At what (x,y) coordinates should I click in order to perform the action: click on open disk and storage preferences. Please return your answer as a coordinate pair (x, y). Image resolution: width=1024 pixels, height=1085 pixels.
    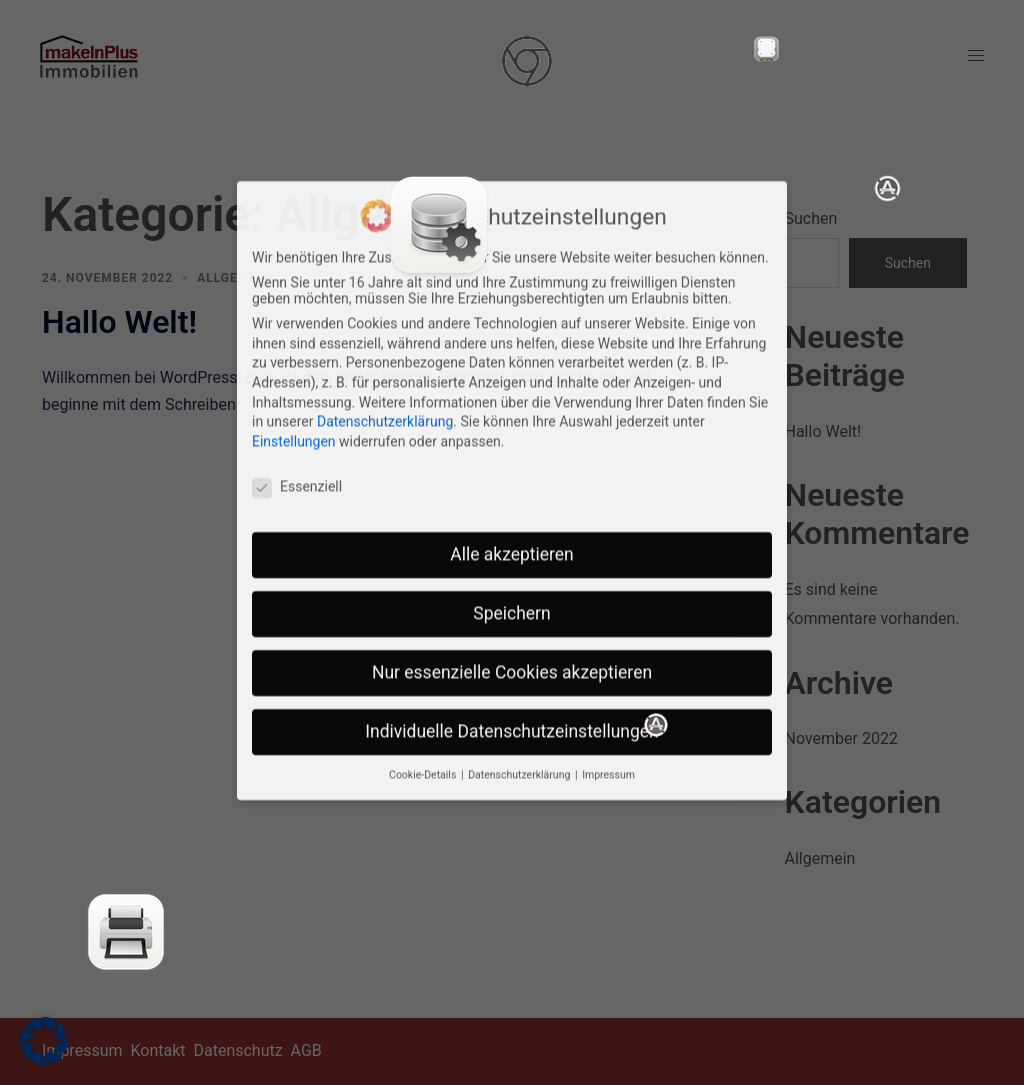
    Looking at the image, I should click on (766, 49).